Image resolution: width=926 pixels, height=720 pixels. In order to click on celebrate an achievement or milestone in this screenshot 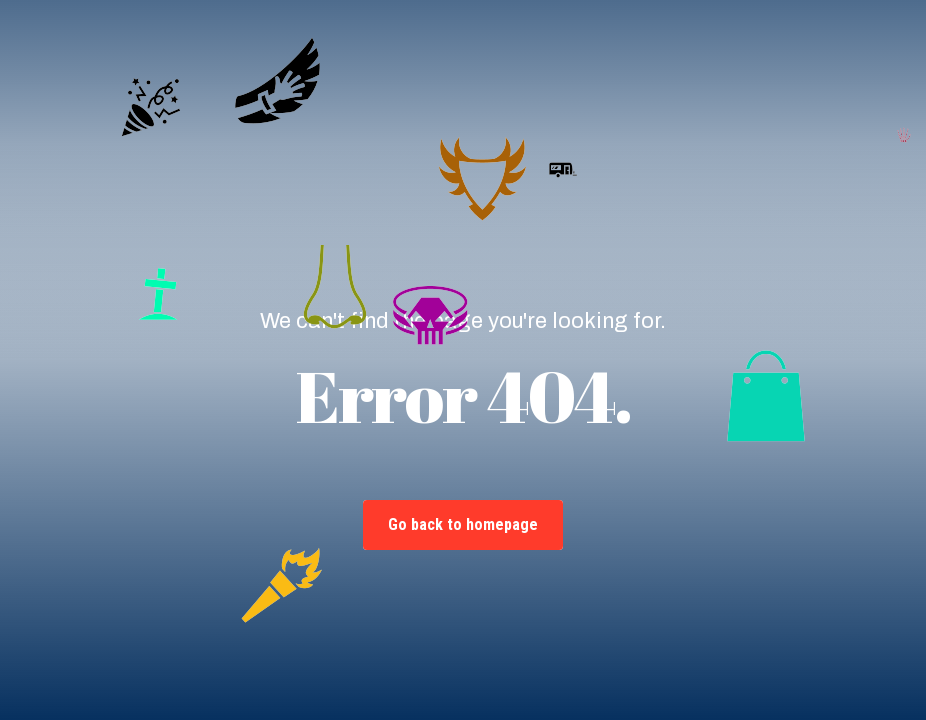, I will do `click(150, 107)`.